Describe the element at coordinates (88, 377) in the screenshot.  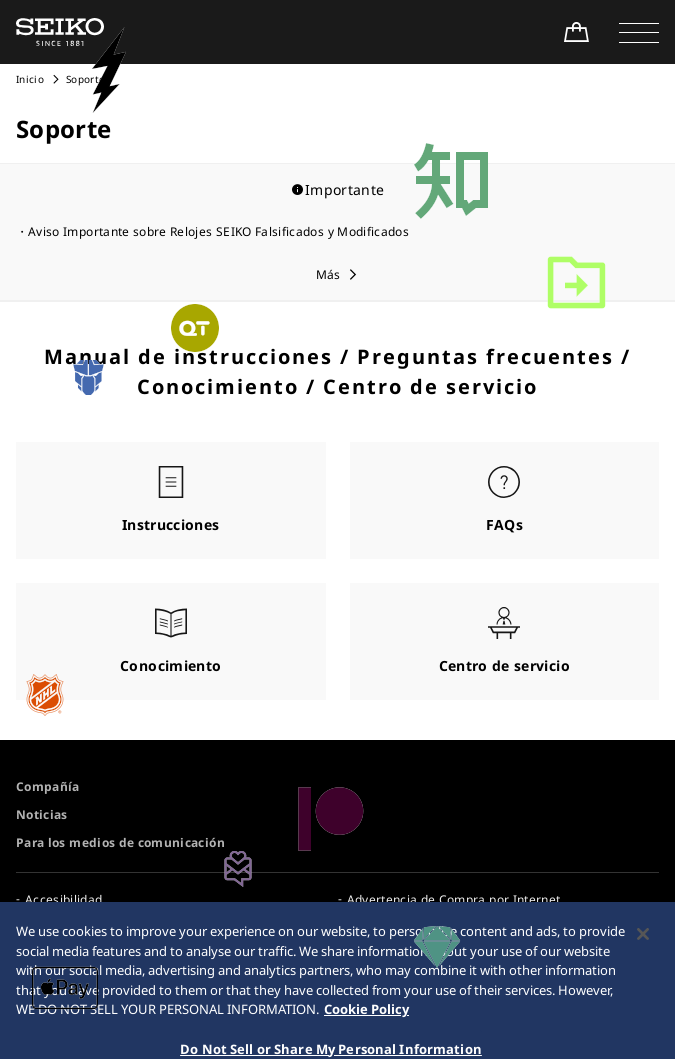
I see `primefaces framework logo` at that location.